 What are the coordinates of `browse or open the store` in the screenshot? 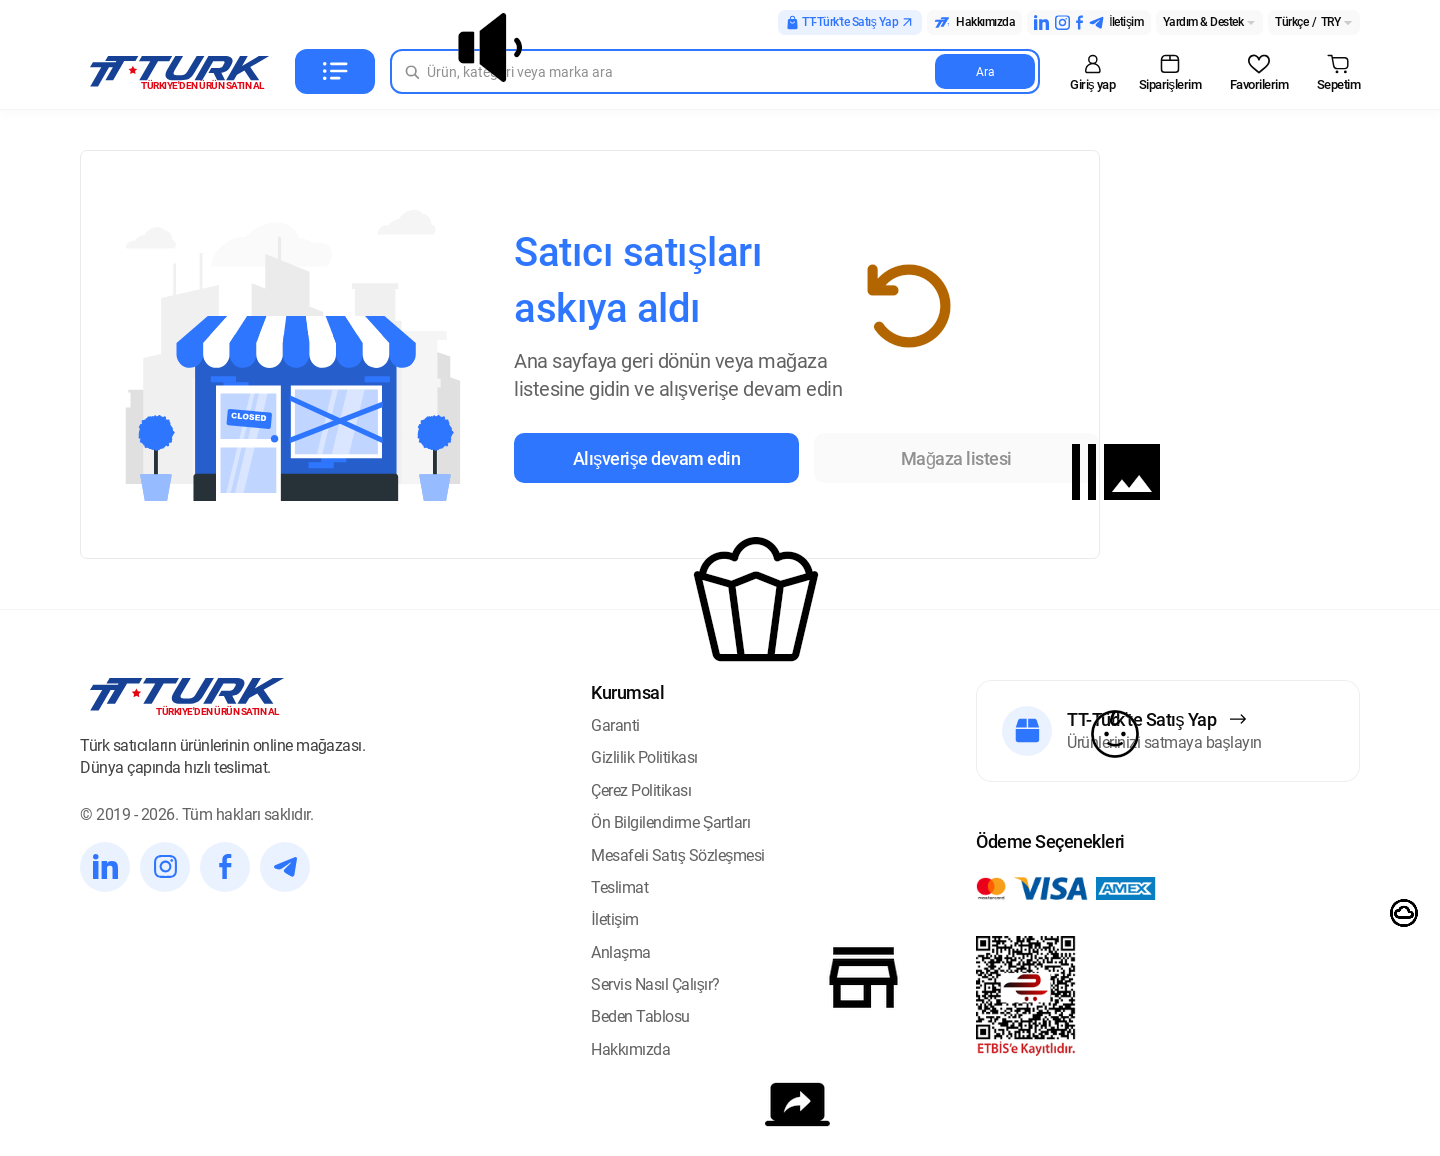 It's located at (863, 977).